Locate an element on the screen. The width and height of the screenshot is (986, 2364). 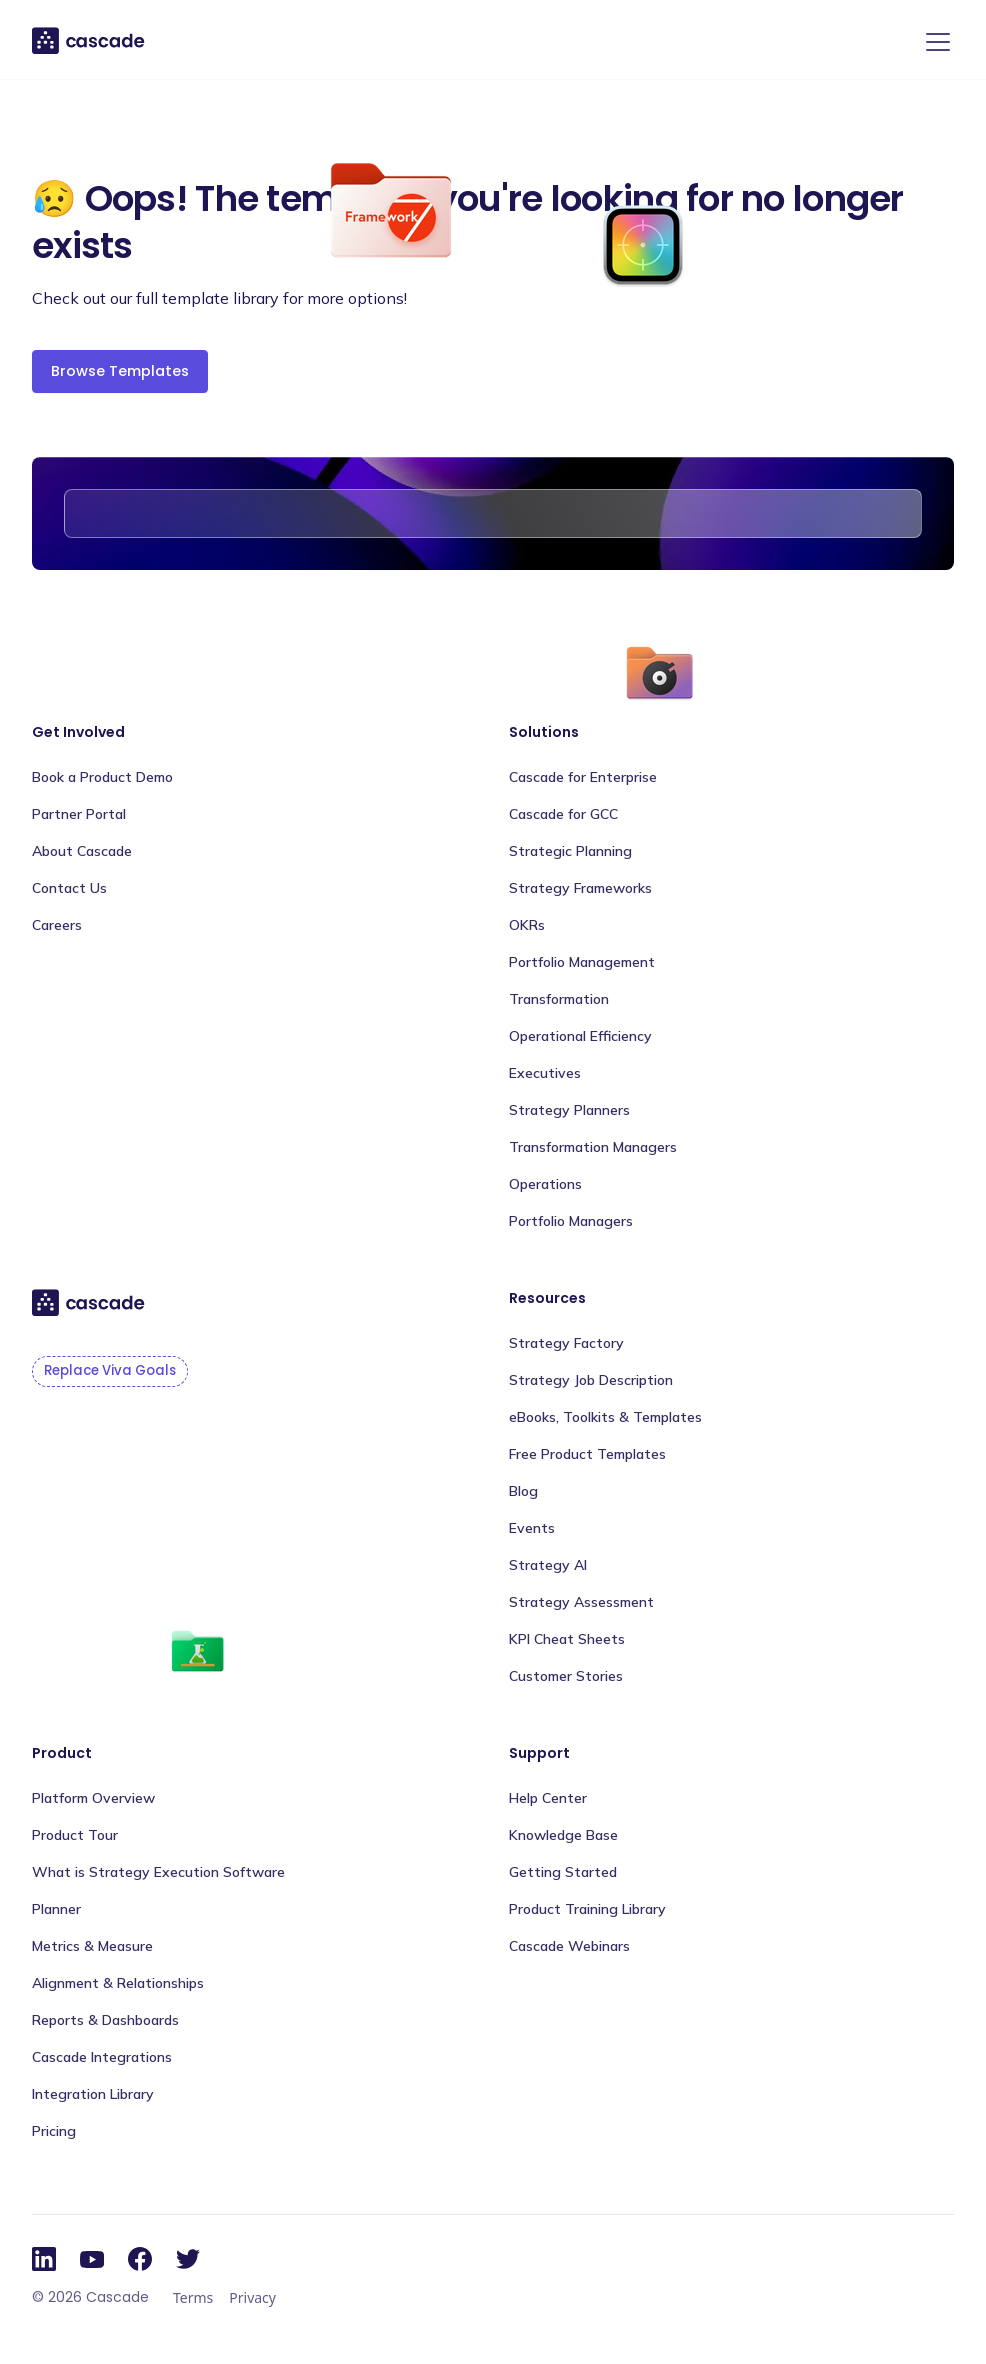
open your music folder is located at coordinates (659, 674).